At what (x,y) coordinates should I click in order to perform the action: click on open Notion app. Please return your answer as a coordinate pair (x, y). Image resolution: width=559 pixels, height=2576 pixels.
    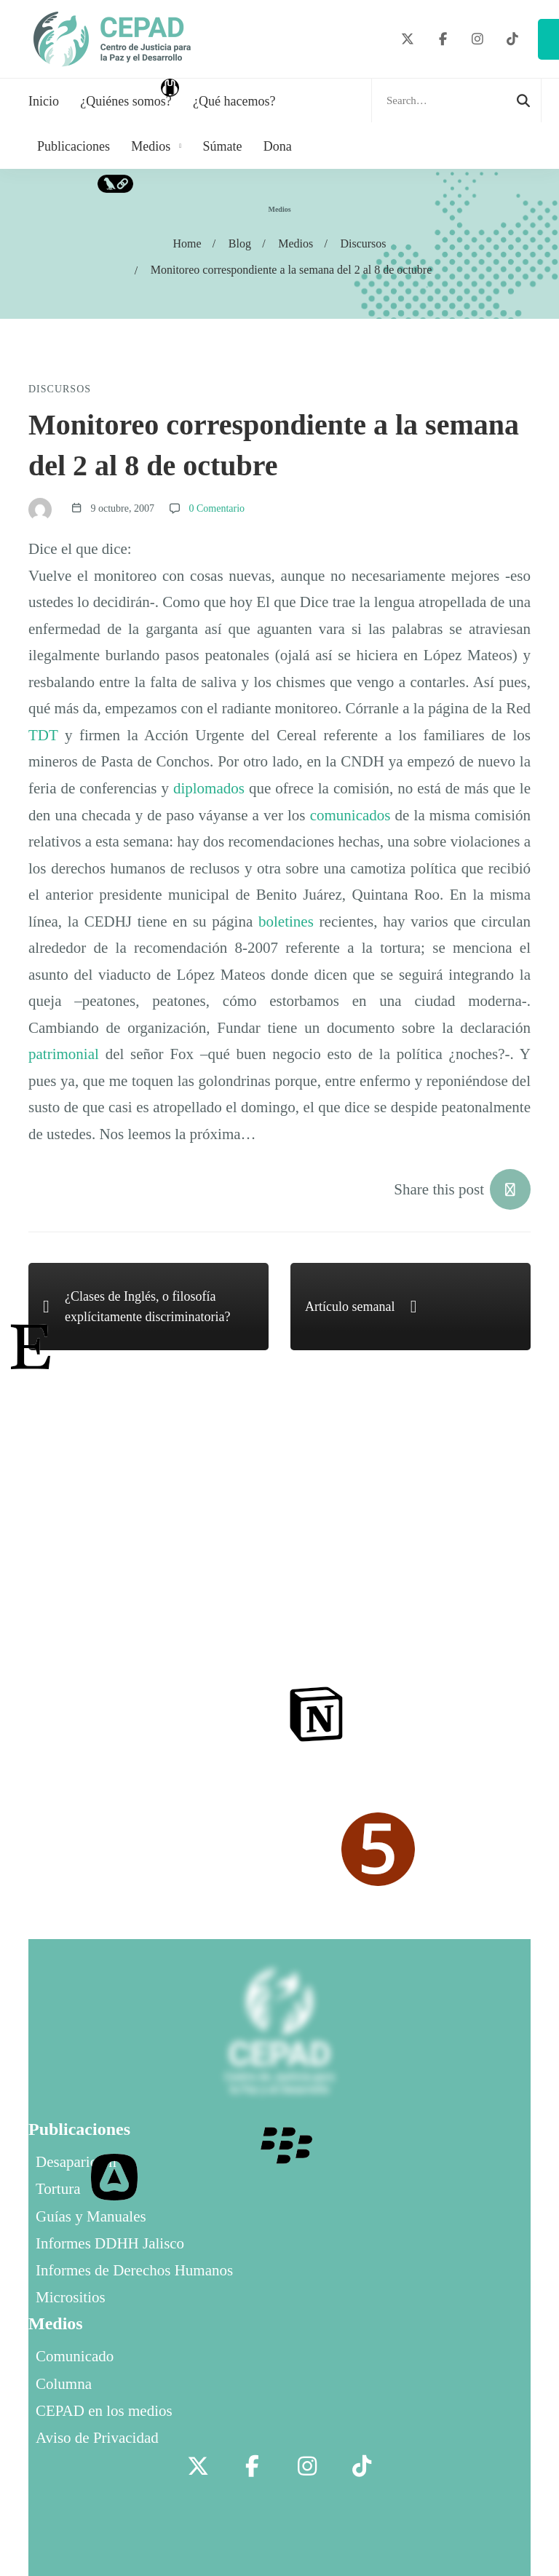
    Looking at the image, I should click on (317, 1714).